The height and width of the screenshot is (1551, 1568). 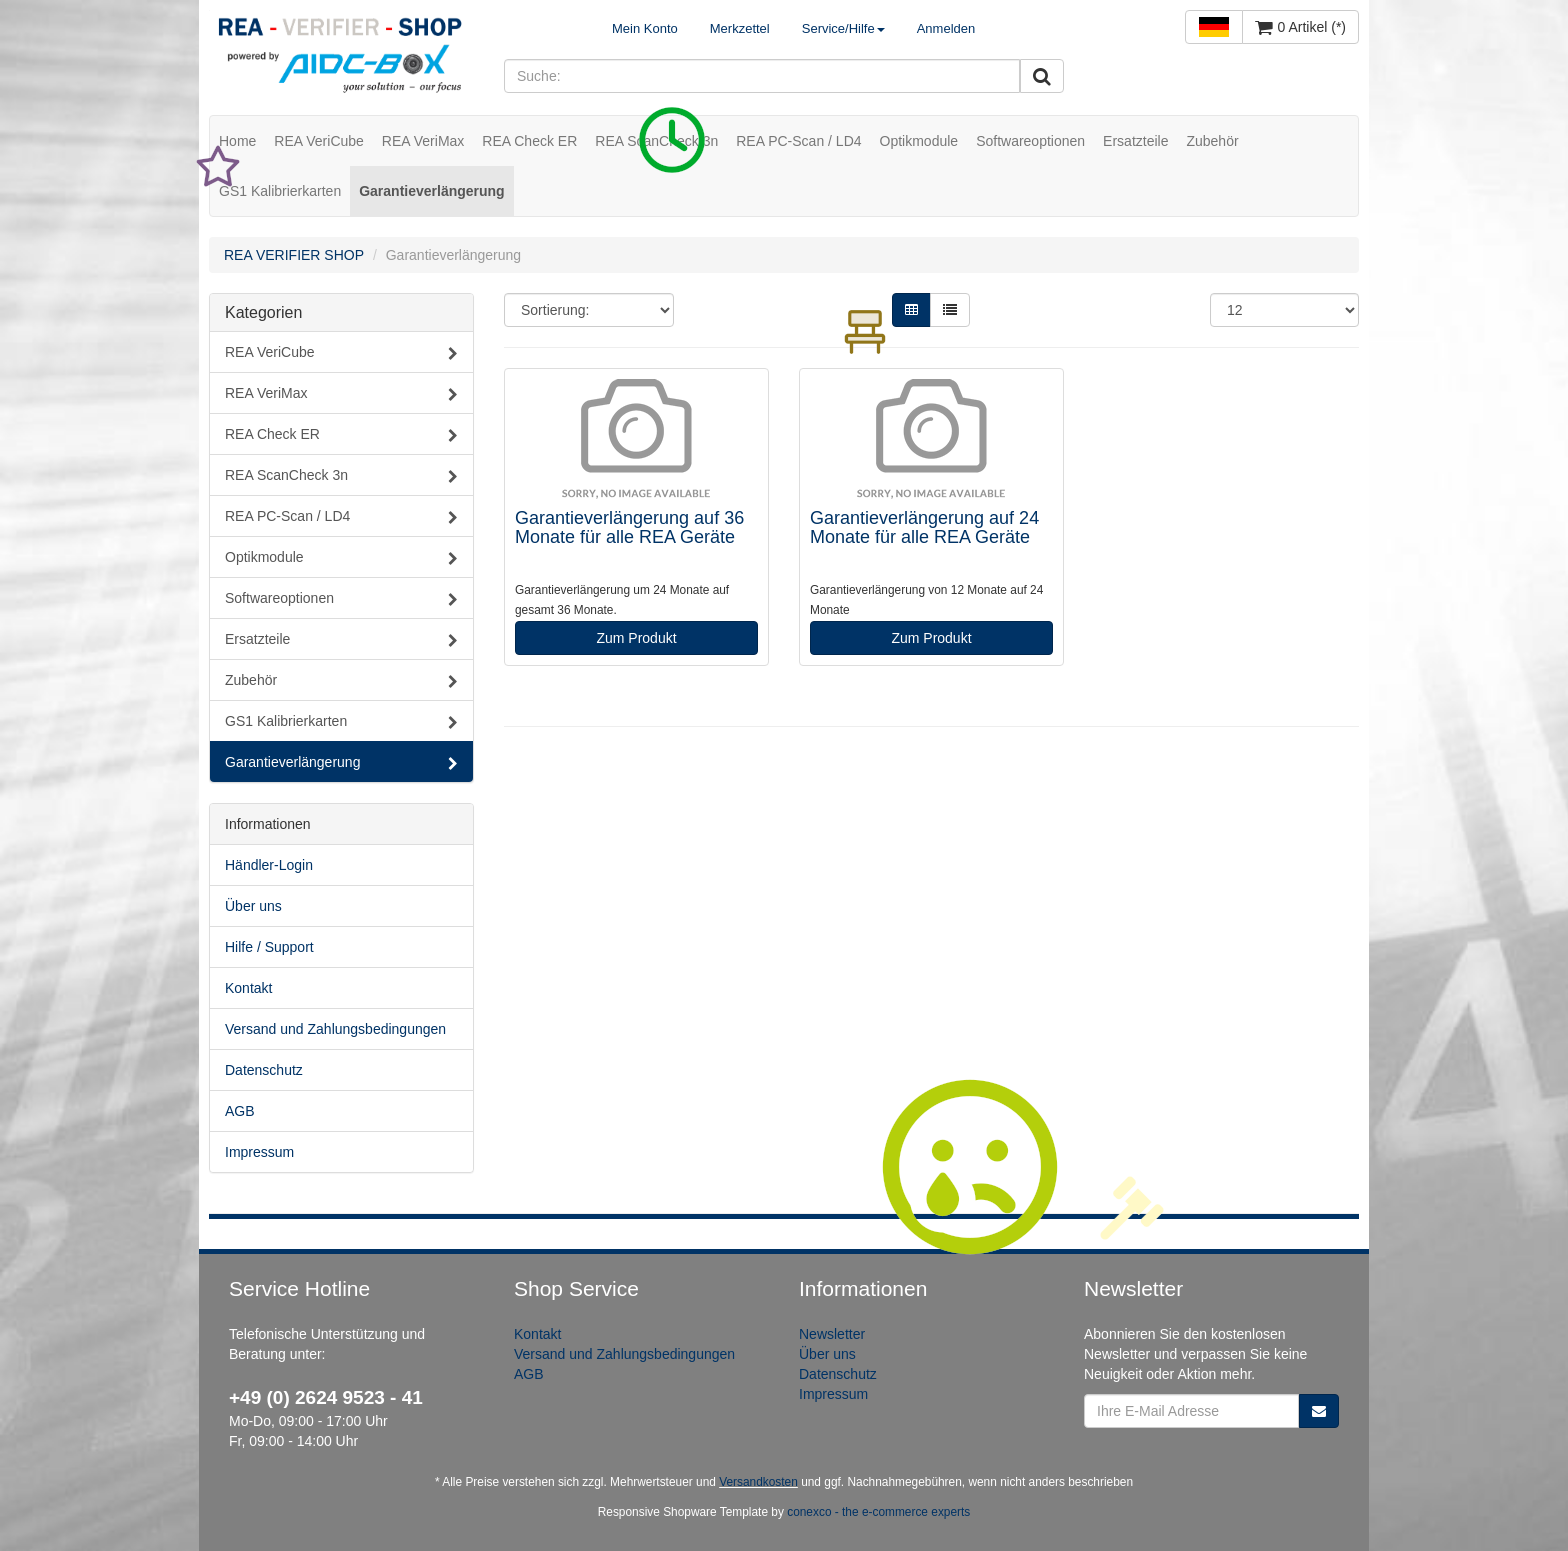 What do you see at coordinates (218, 168) in the screenshot?
I see `add item to favorites` at bounding box center [218, 168].